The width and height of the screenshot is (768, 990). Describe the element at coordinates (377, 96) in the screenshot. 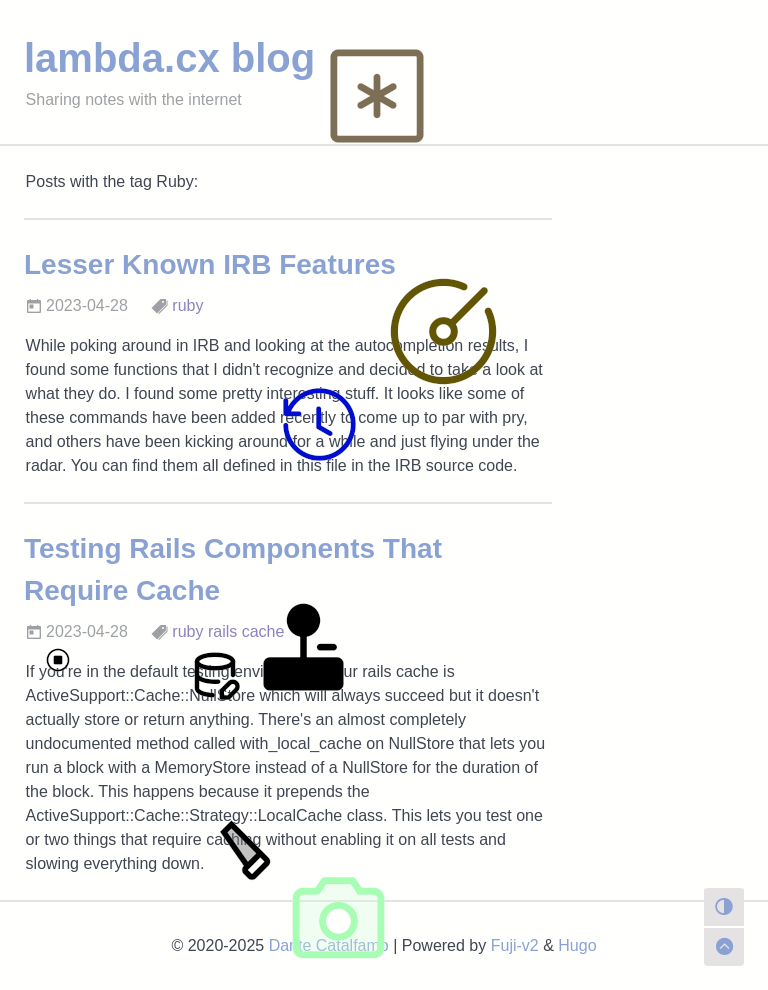

I see `generate a new access key or password` at that location.